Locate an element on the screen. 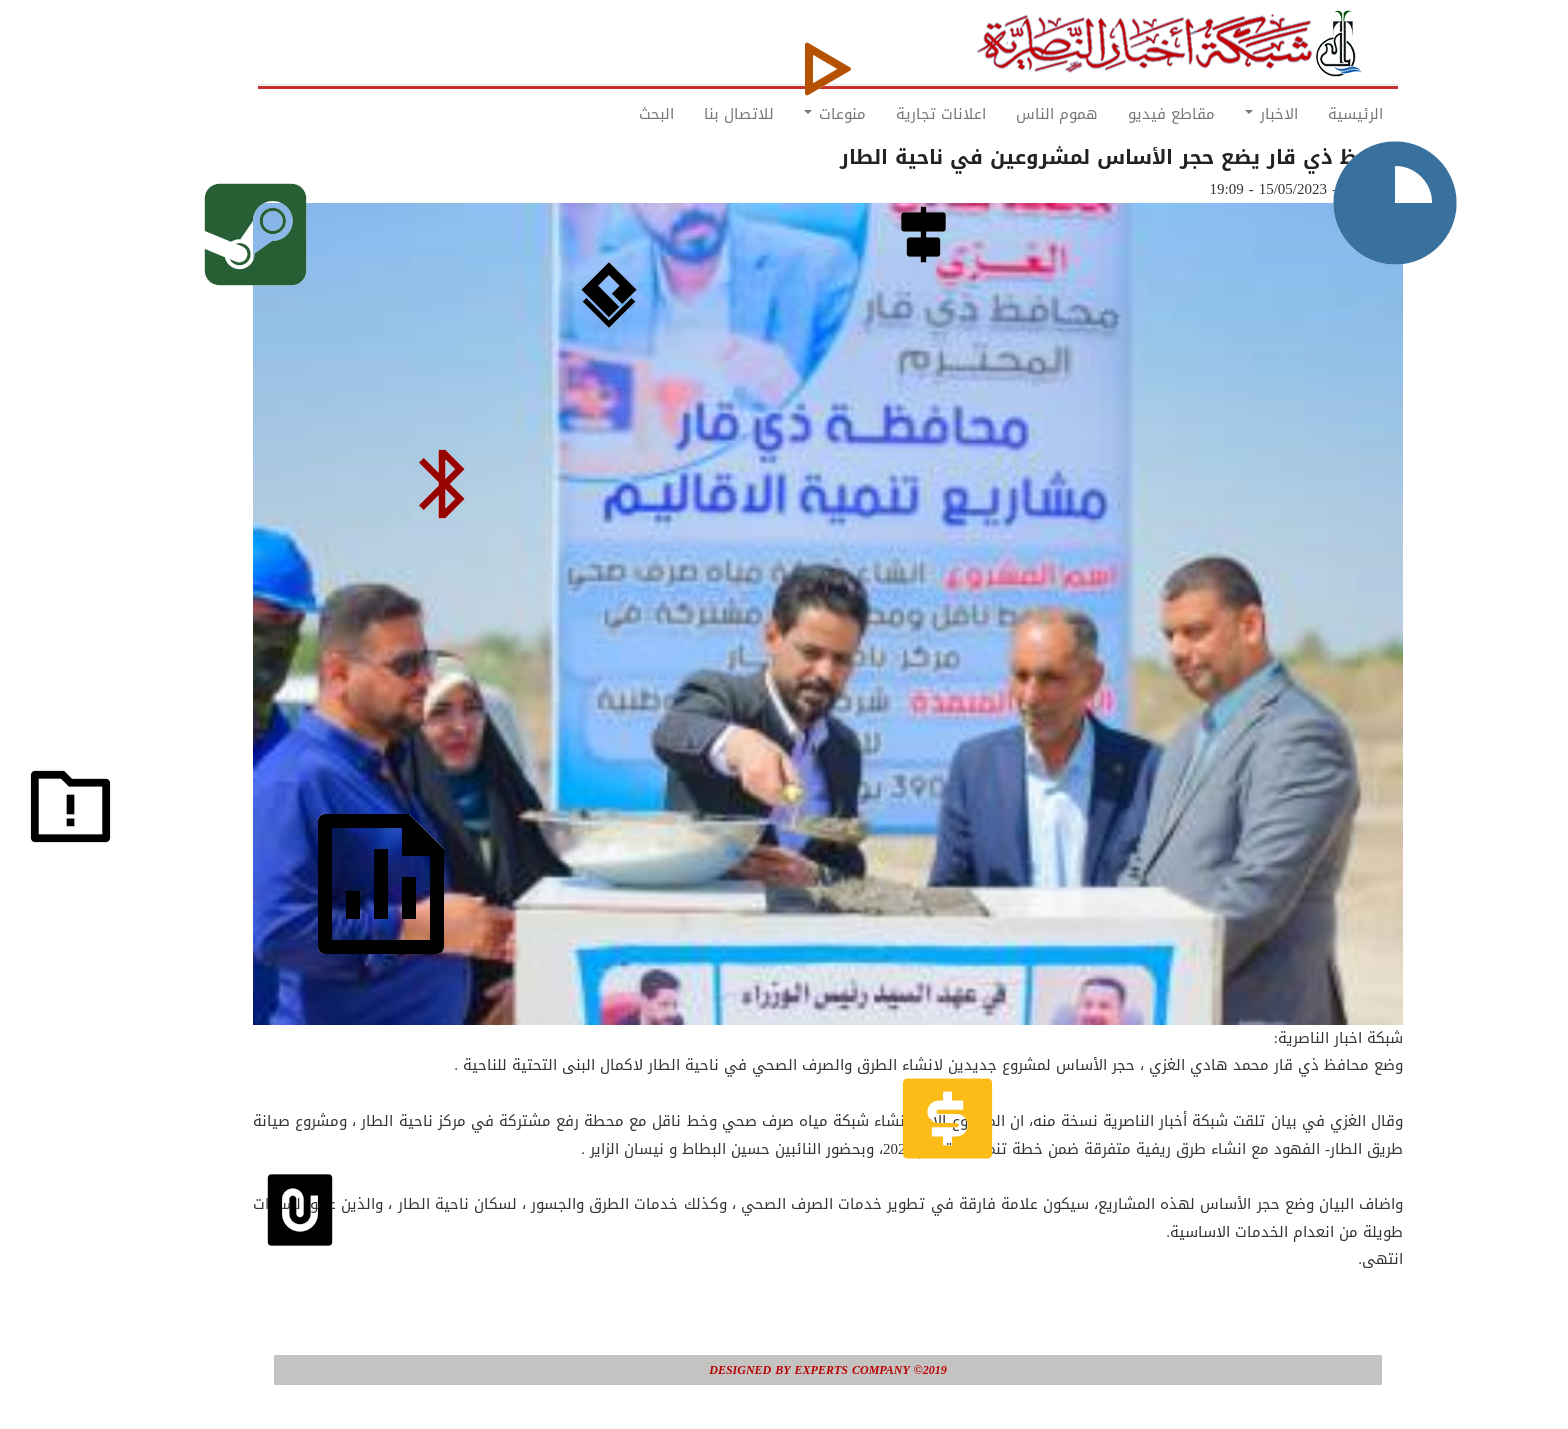 The width and height of the screenshot is (1568, 1429). toggle bluetooth connectivity on or off is located at coordinates (442, 484).